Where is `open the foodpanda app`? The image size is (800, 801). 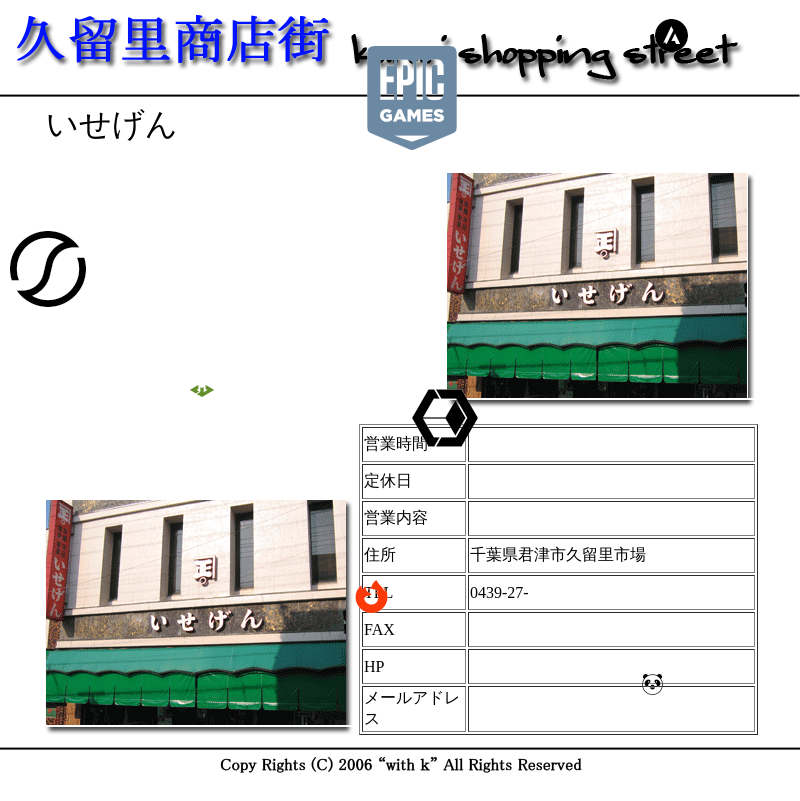 open the foodpanda app is located at coordinates (652, 684).